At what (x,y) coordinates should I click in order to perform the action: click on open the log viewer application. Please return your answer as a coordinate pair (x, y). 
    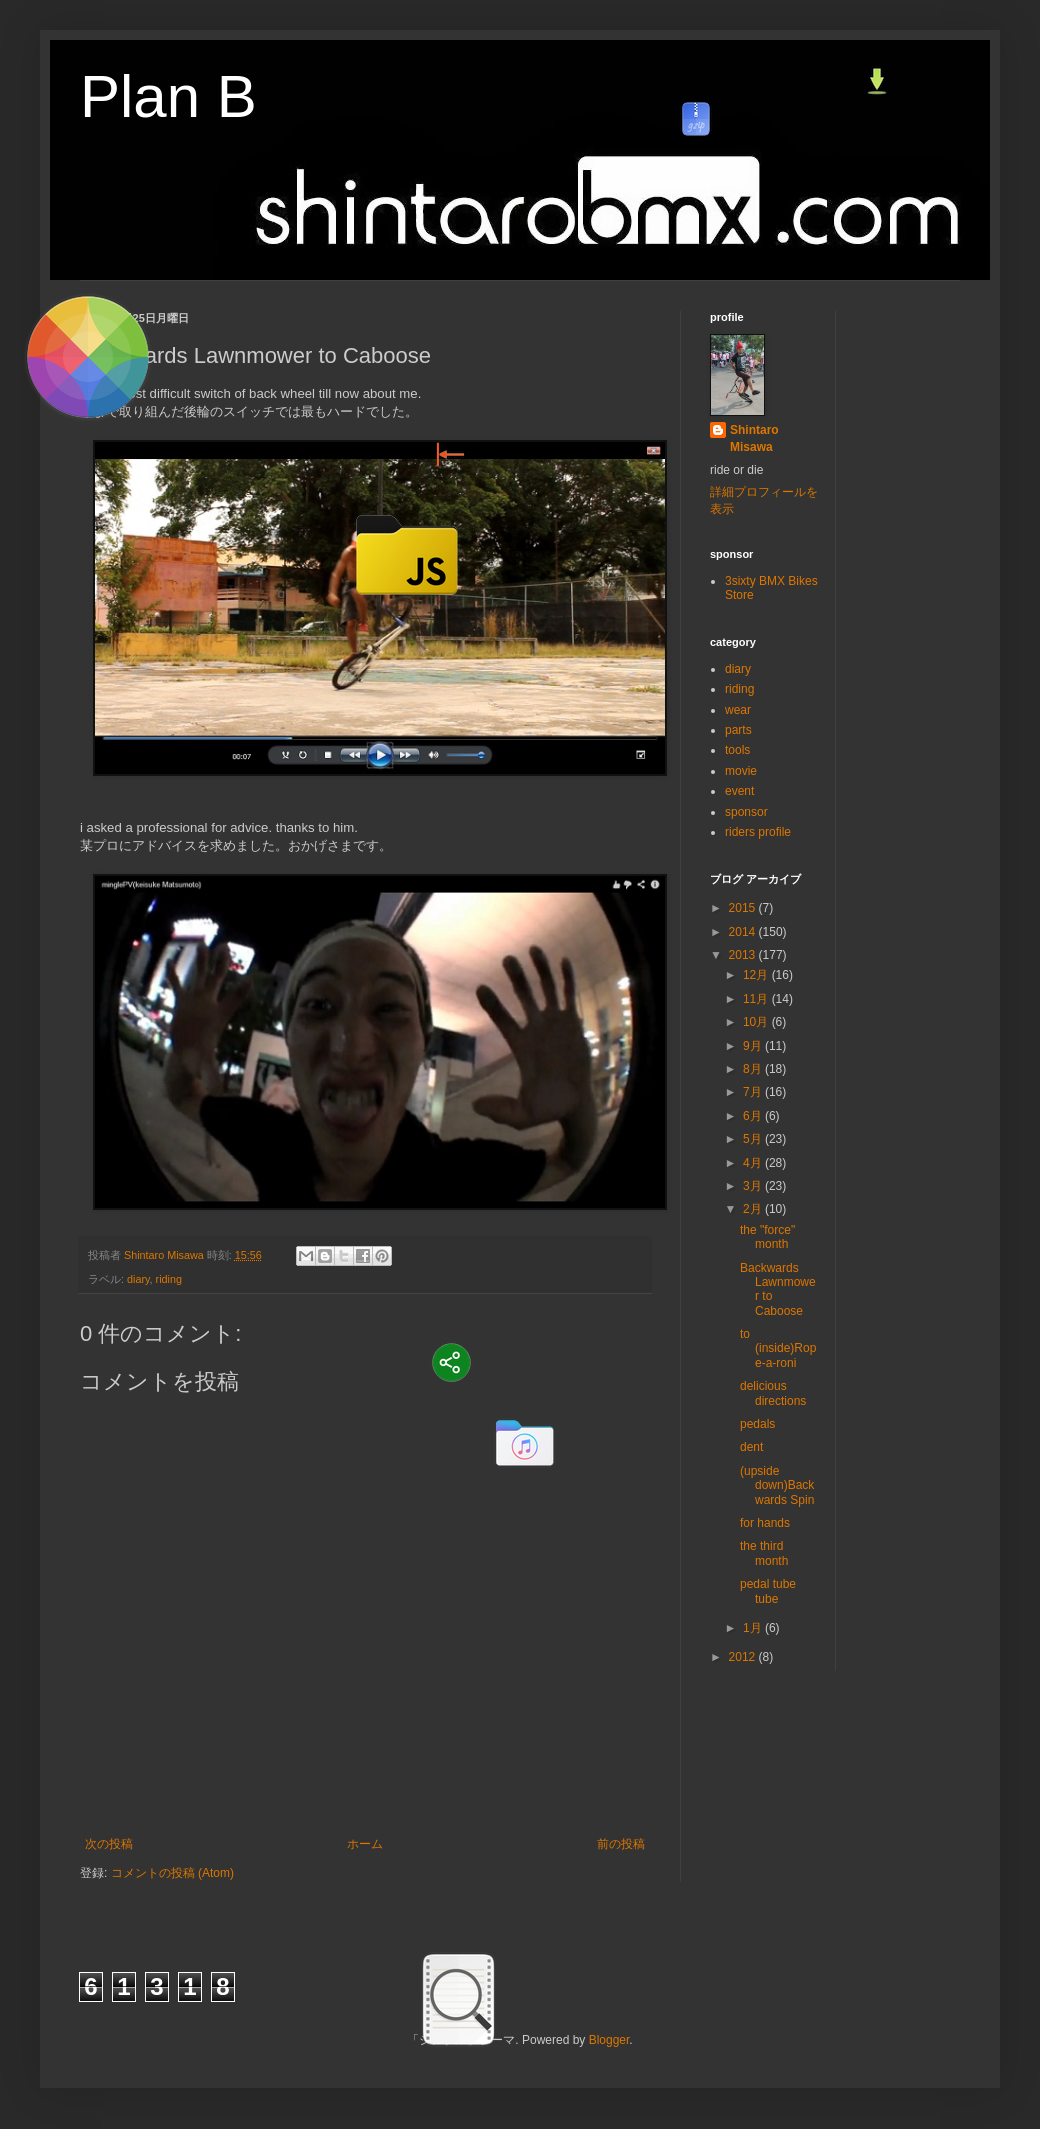
    Looking at the image, I should click on (458, 1999).